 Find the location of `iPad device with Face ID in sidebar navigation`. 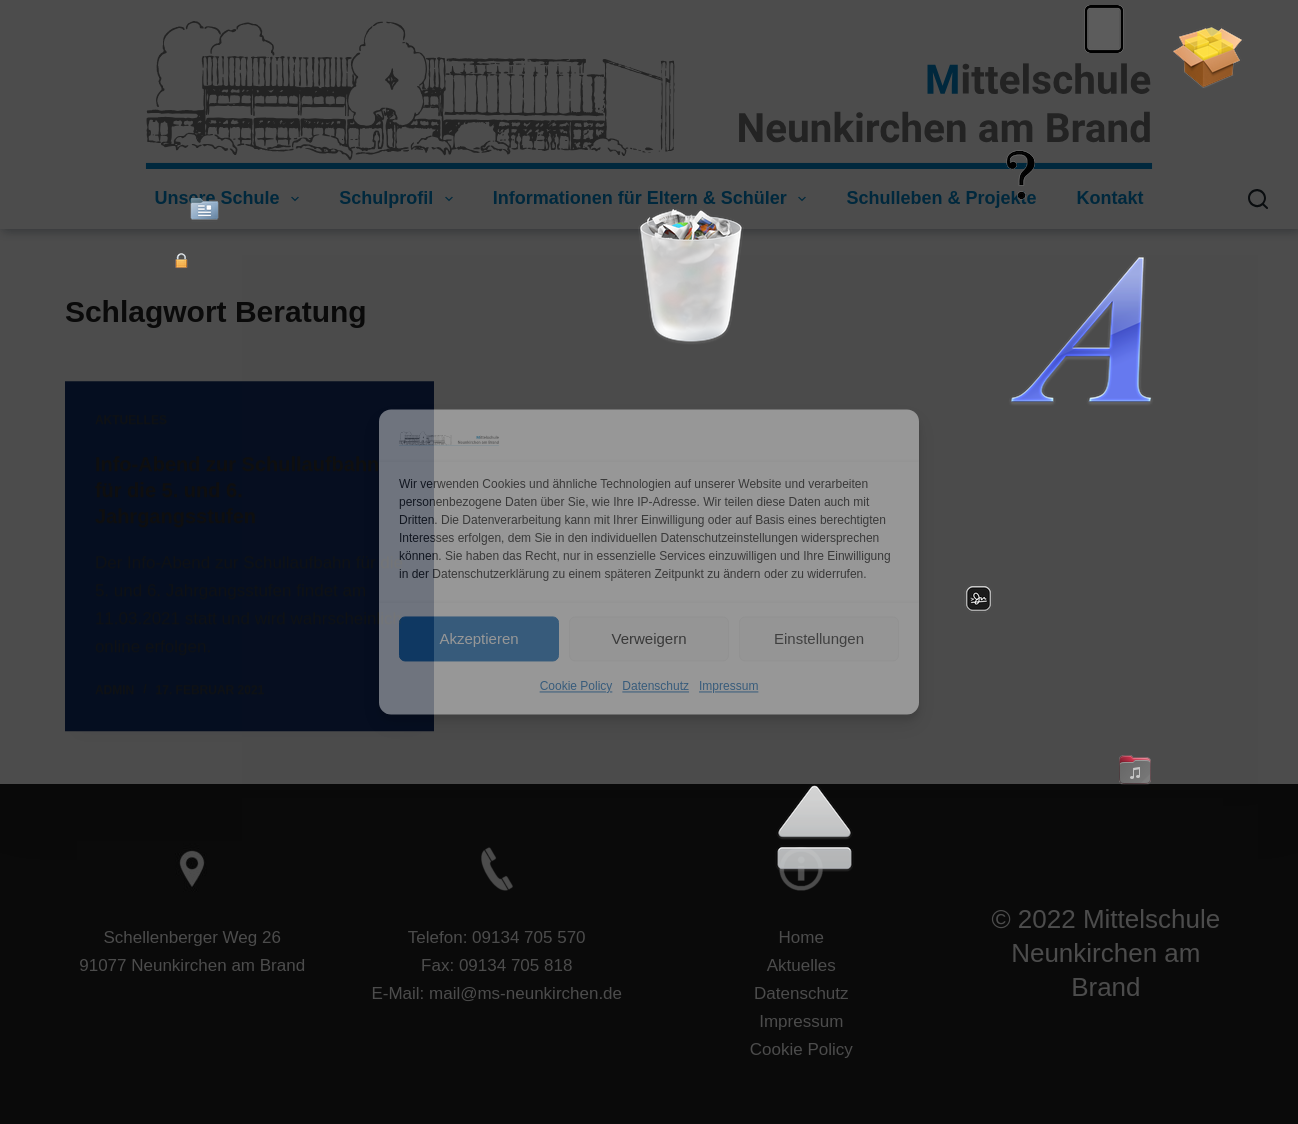

iPad device with Face ID in sidebar navigation is located at coordinates (1104, 29).